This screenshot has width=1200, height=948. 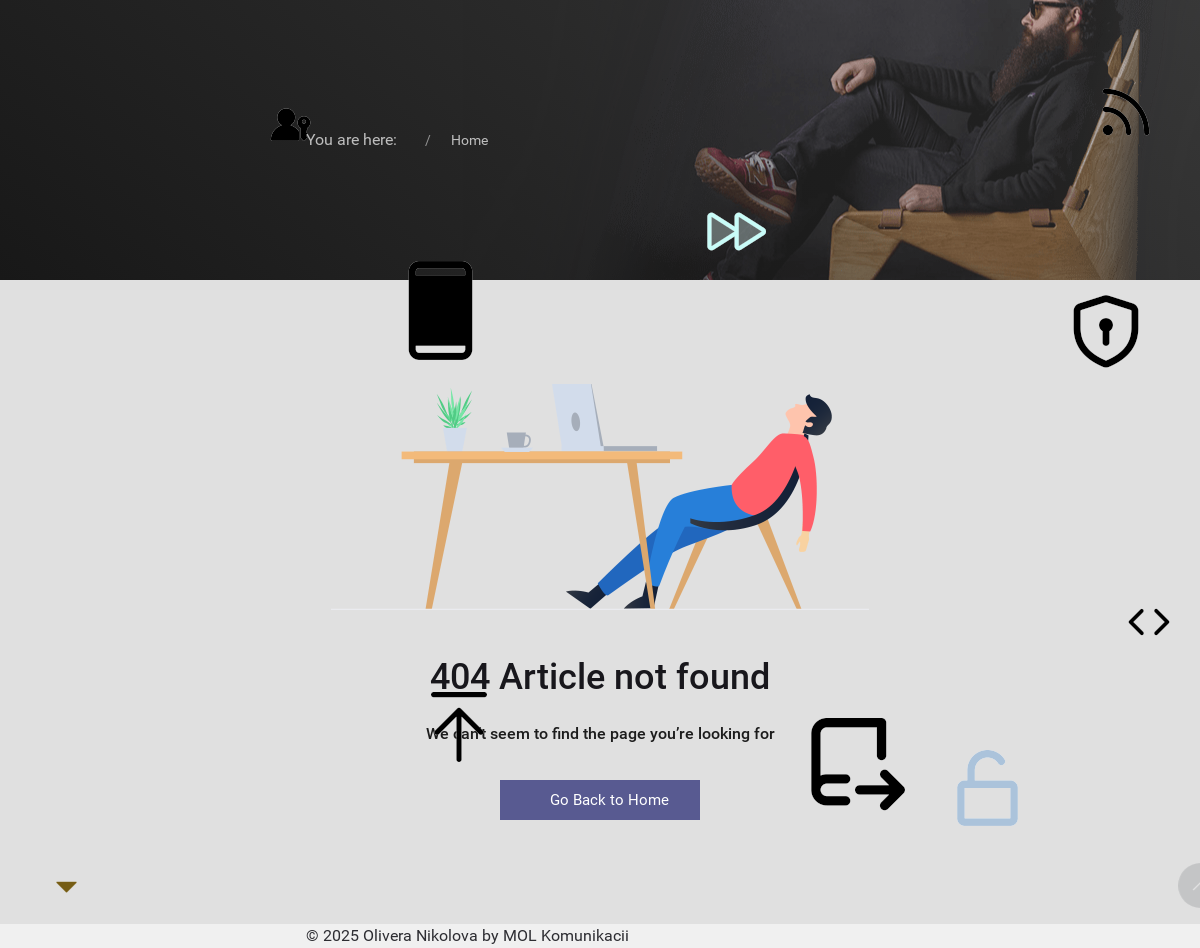 I want to click on subscribe to RSS feed, so click(x=1126, y=112).